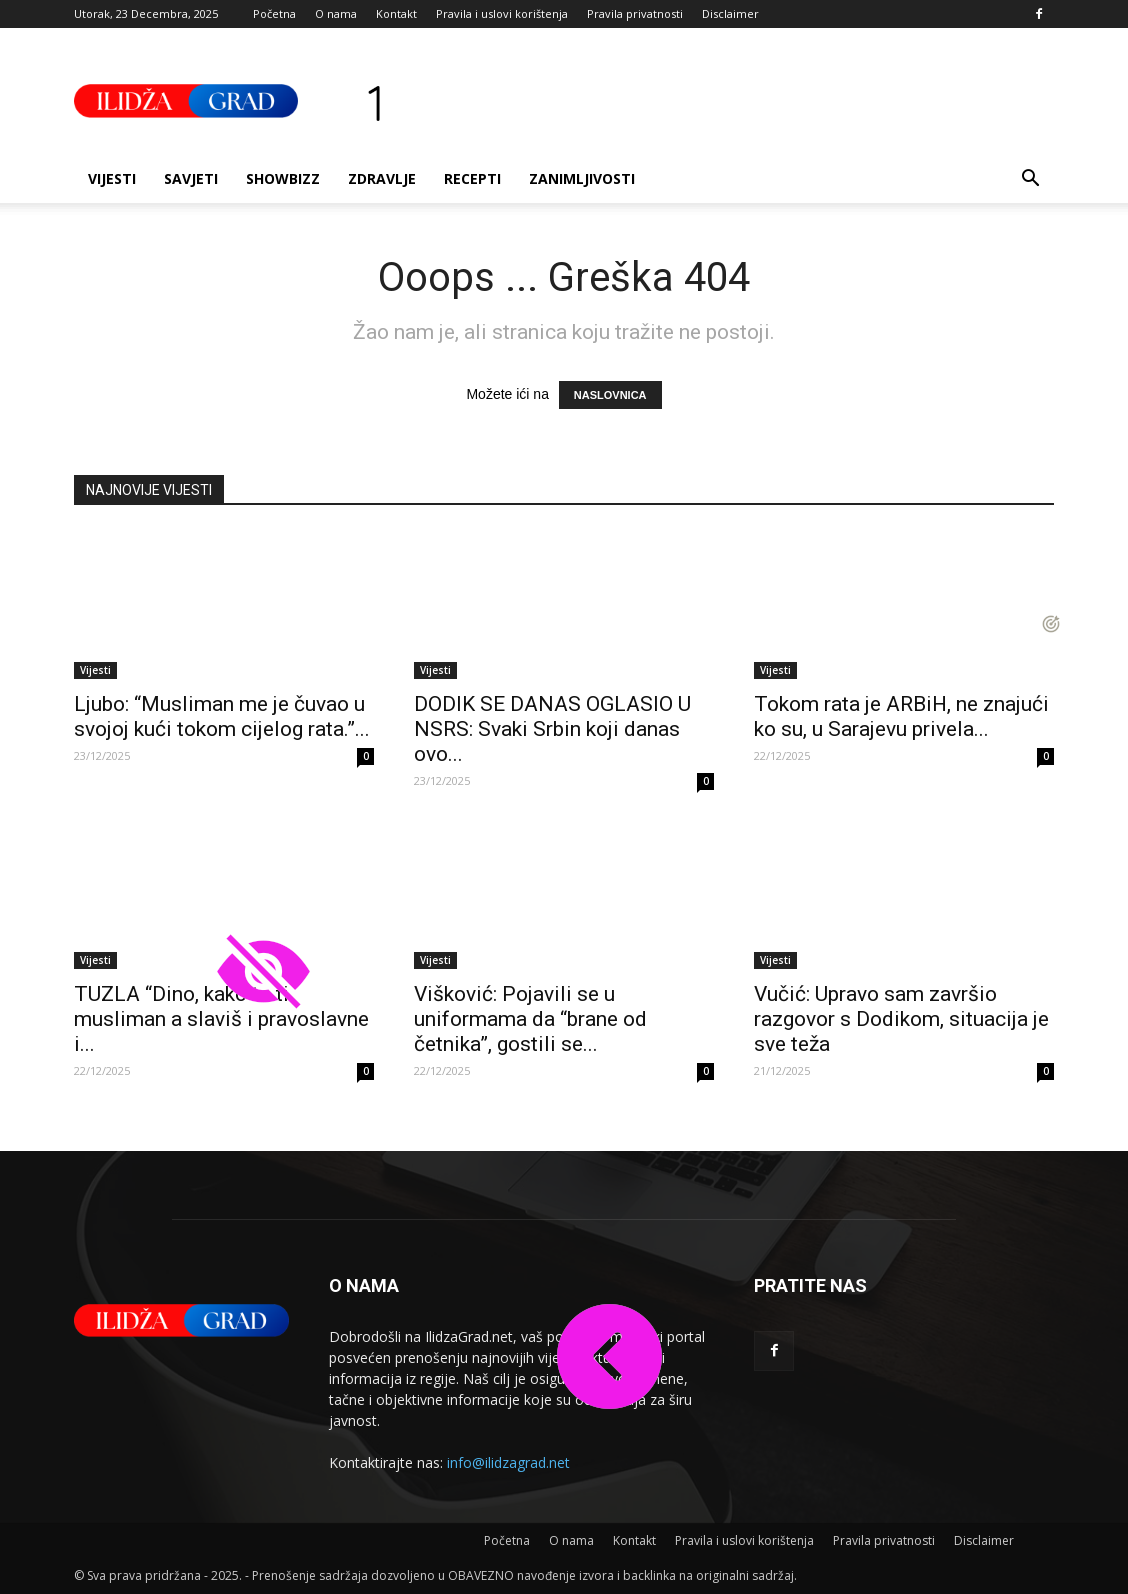  I want to click on hide password or sensitive content, so click(263, 971).